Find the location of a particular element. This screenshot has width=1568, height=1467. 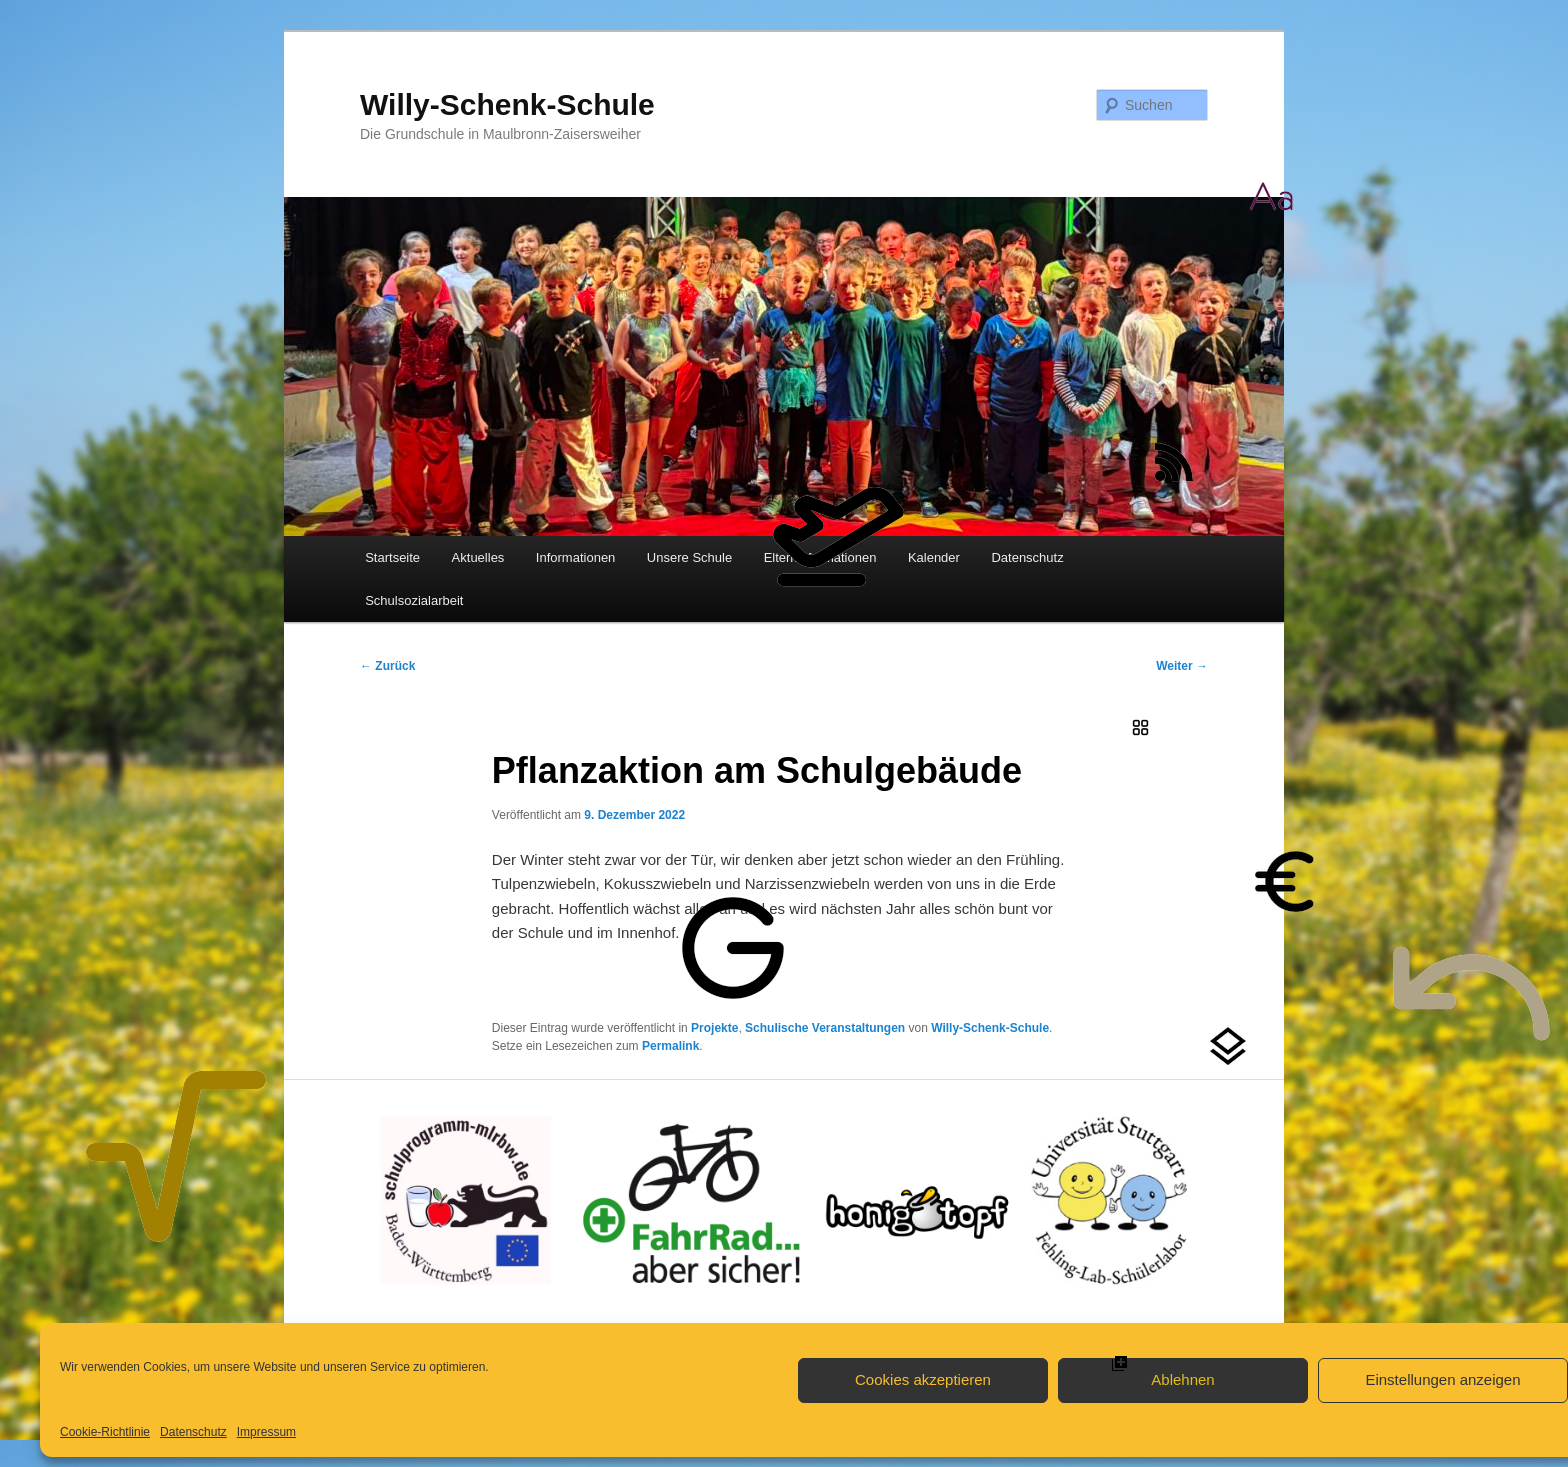

square root mathematical operation is located at coordinates (176, 1152).